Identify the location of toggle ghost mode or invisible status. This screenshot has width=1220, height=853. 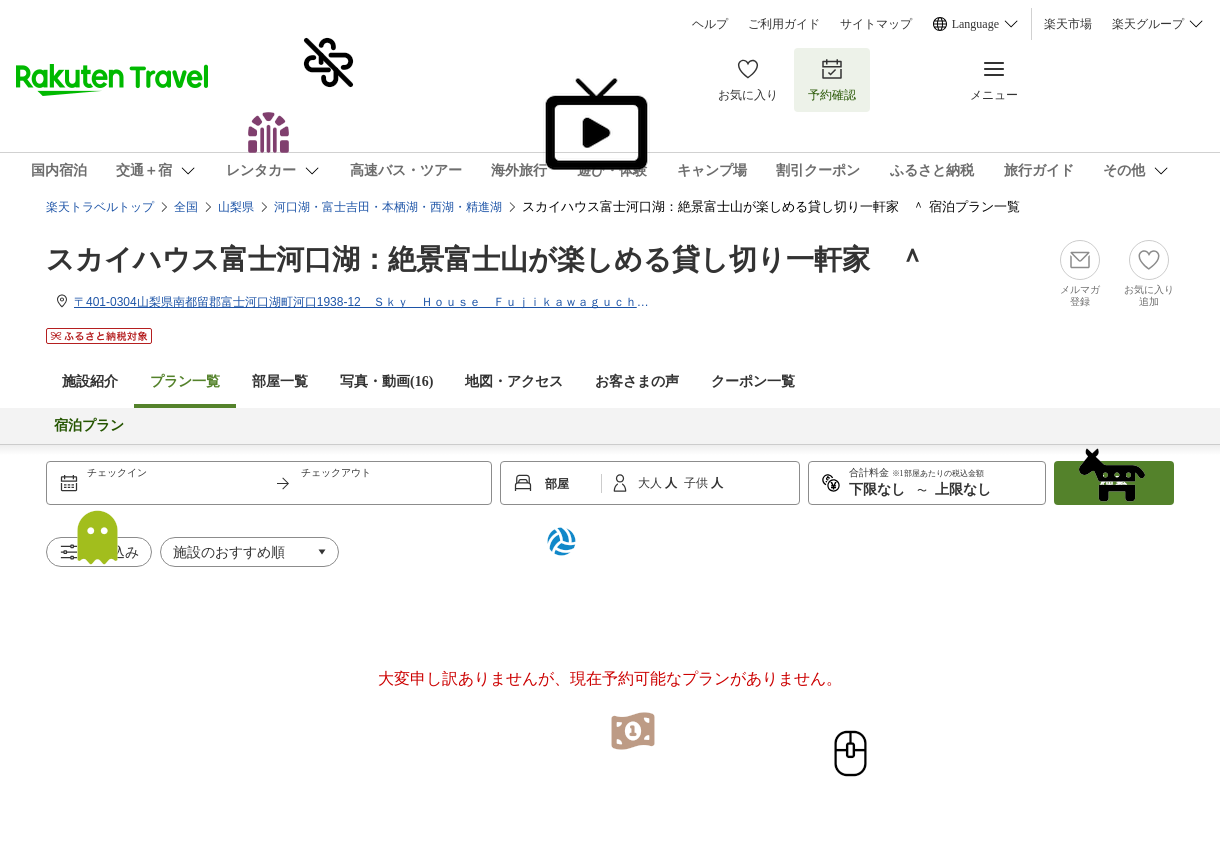
(97, 537).